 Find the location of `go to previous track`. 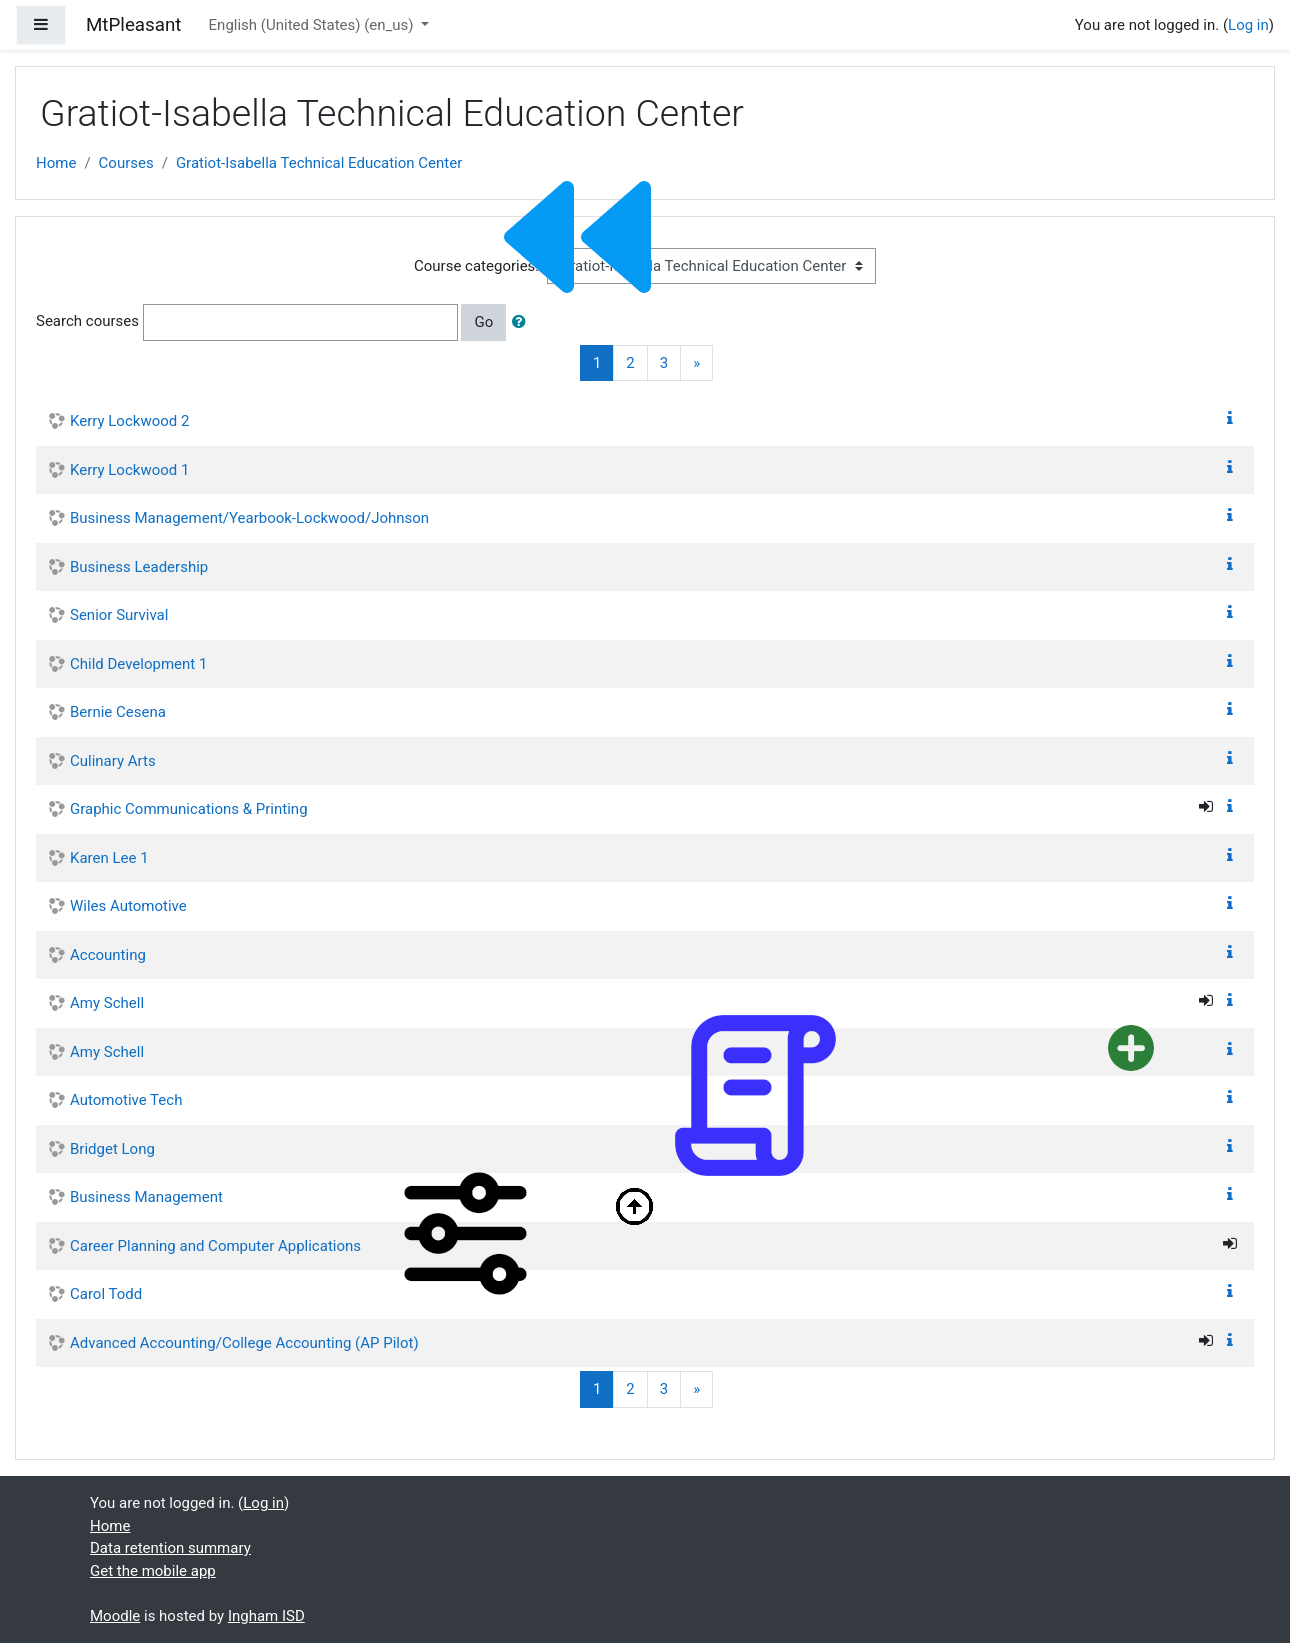

go to previous track is located at coordinates (581, 237).